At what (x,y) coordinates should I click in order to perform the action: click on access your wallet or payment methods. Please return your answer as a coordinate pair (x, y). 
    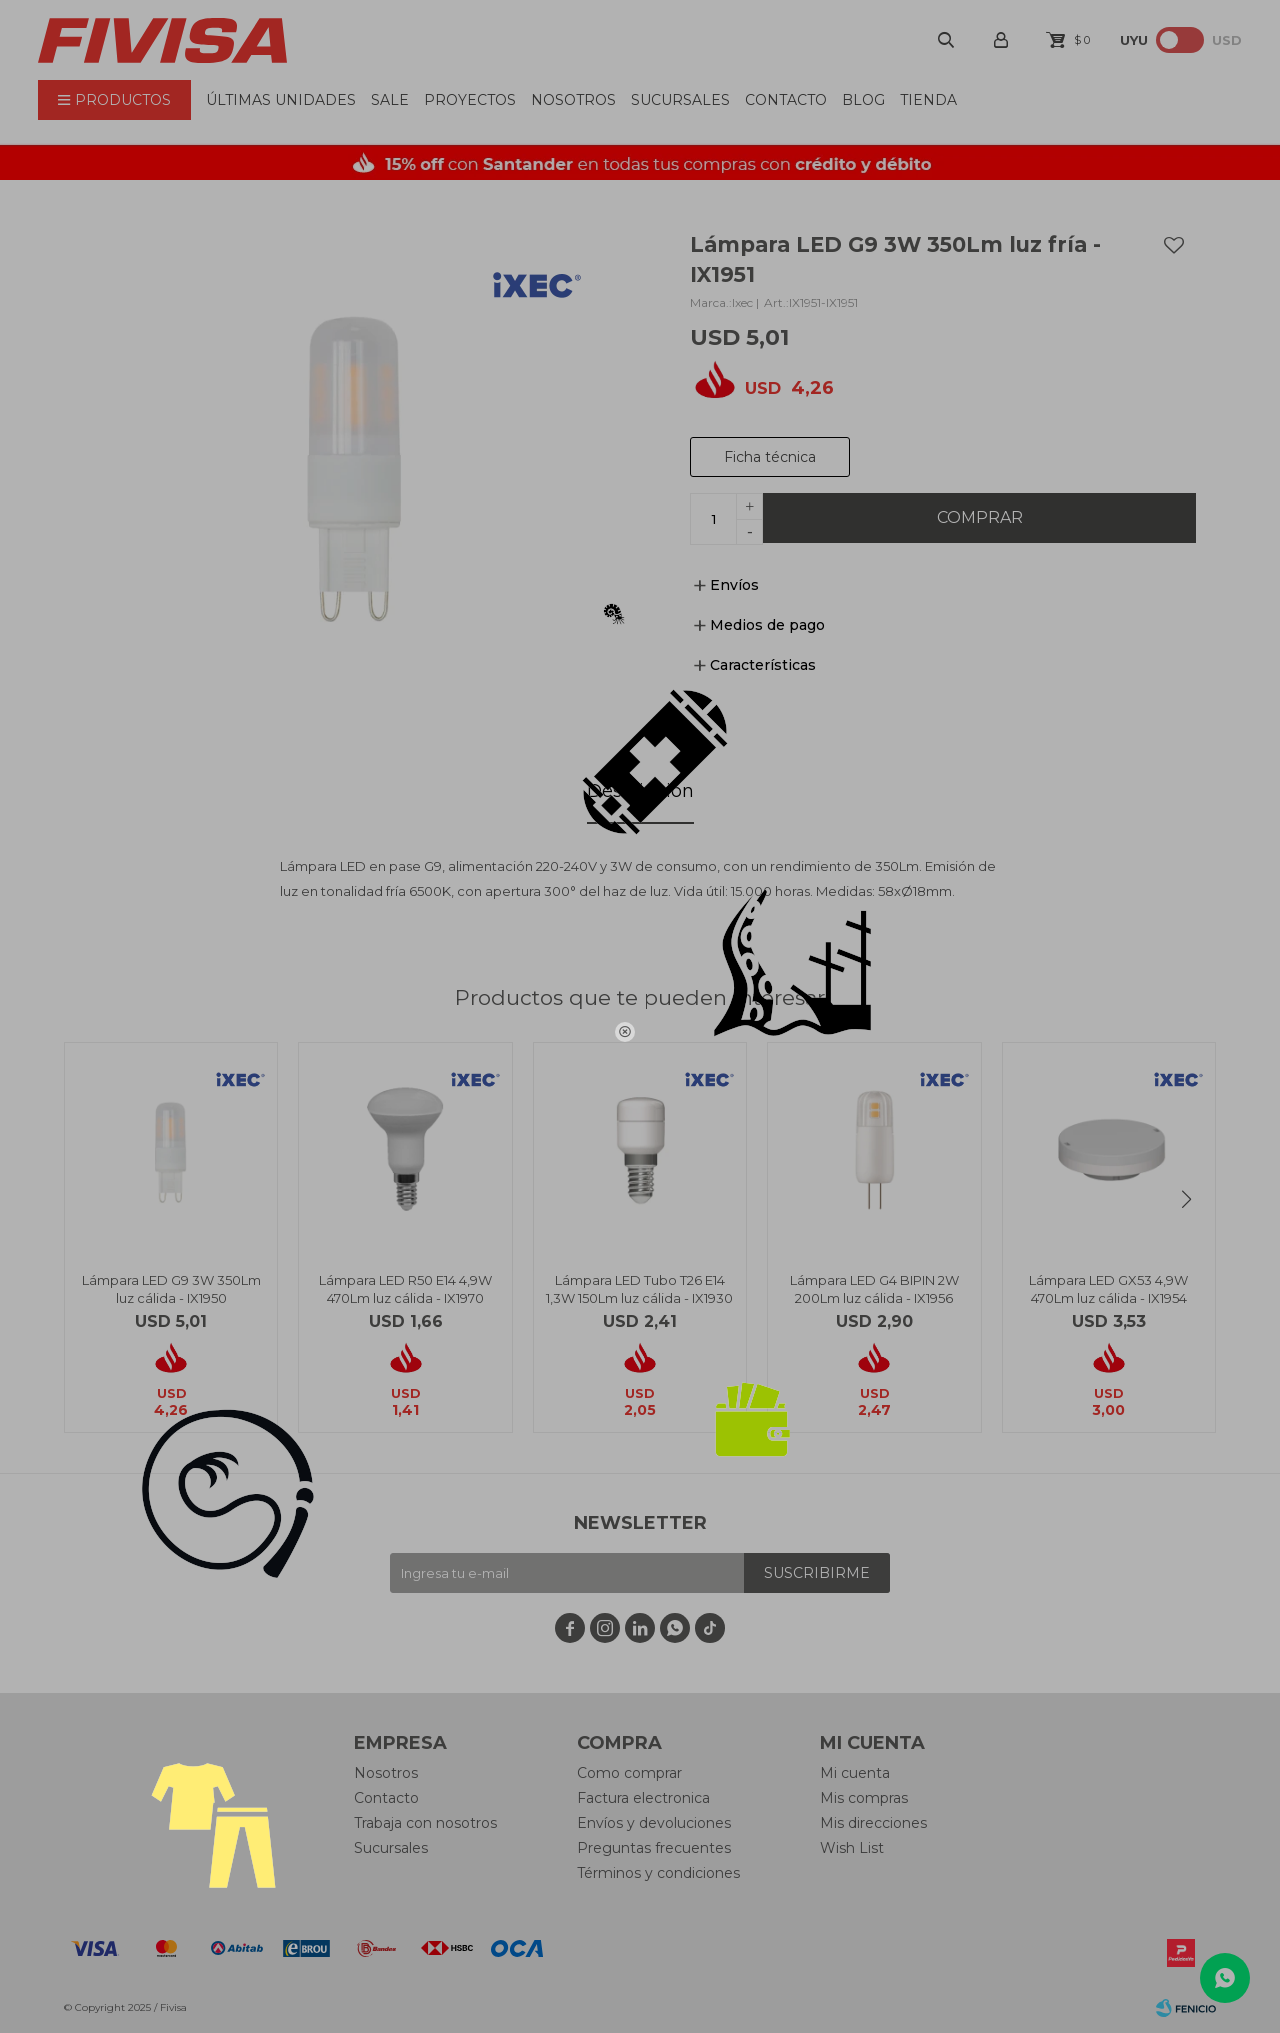
    Looking at the image, I should click on (751, 1420).